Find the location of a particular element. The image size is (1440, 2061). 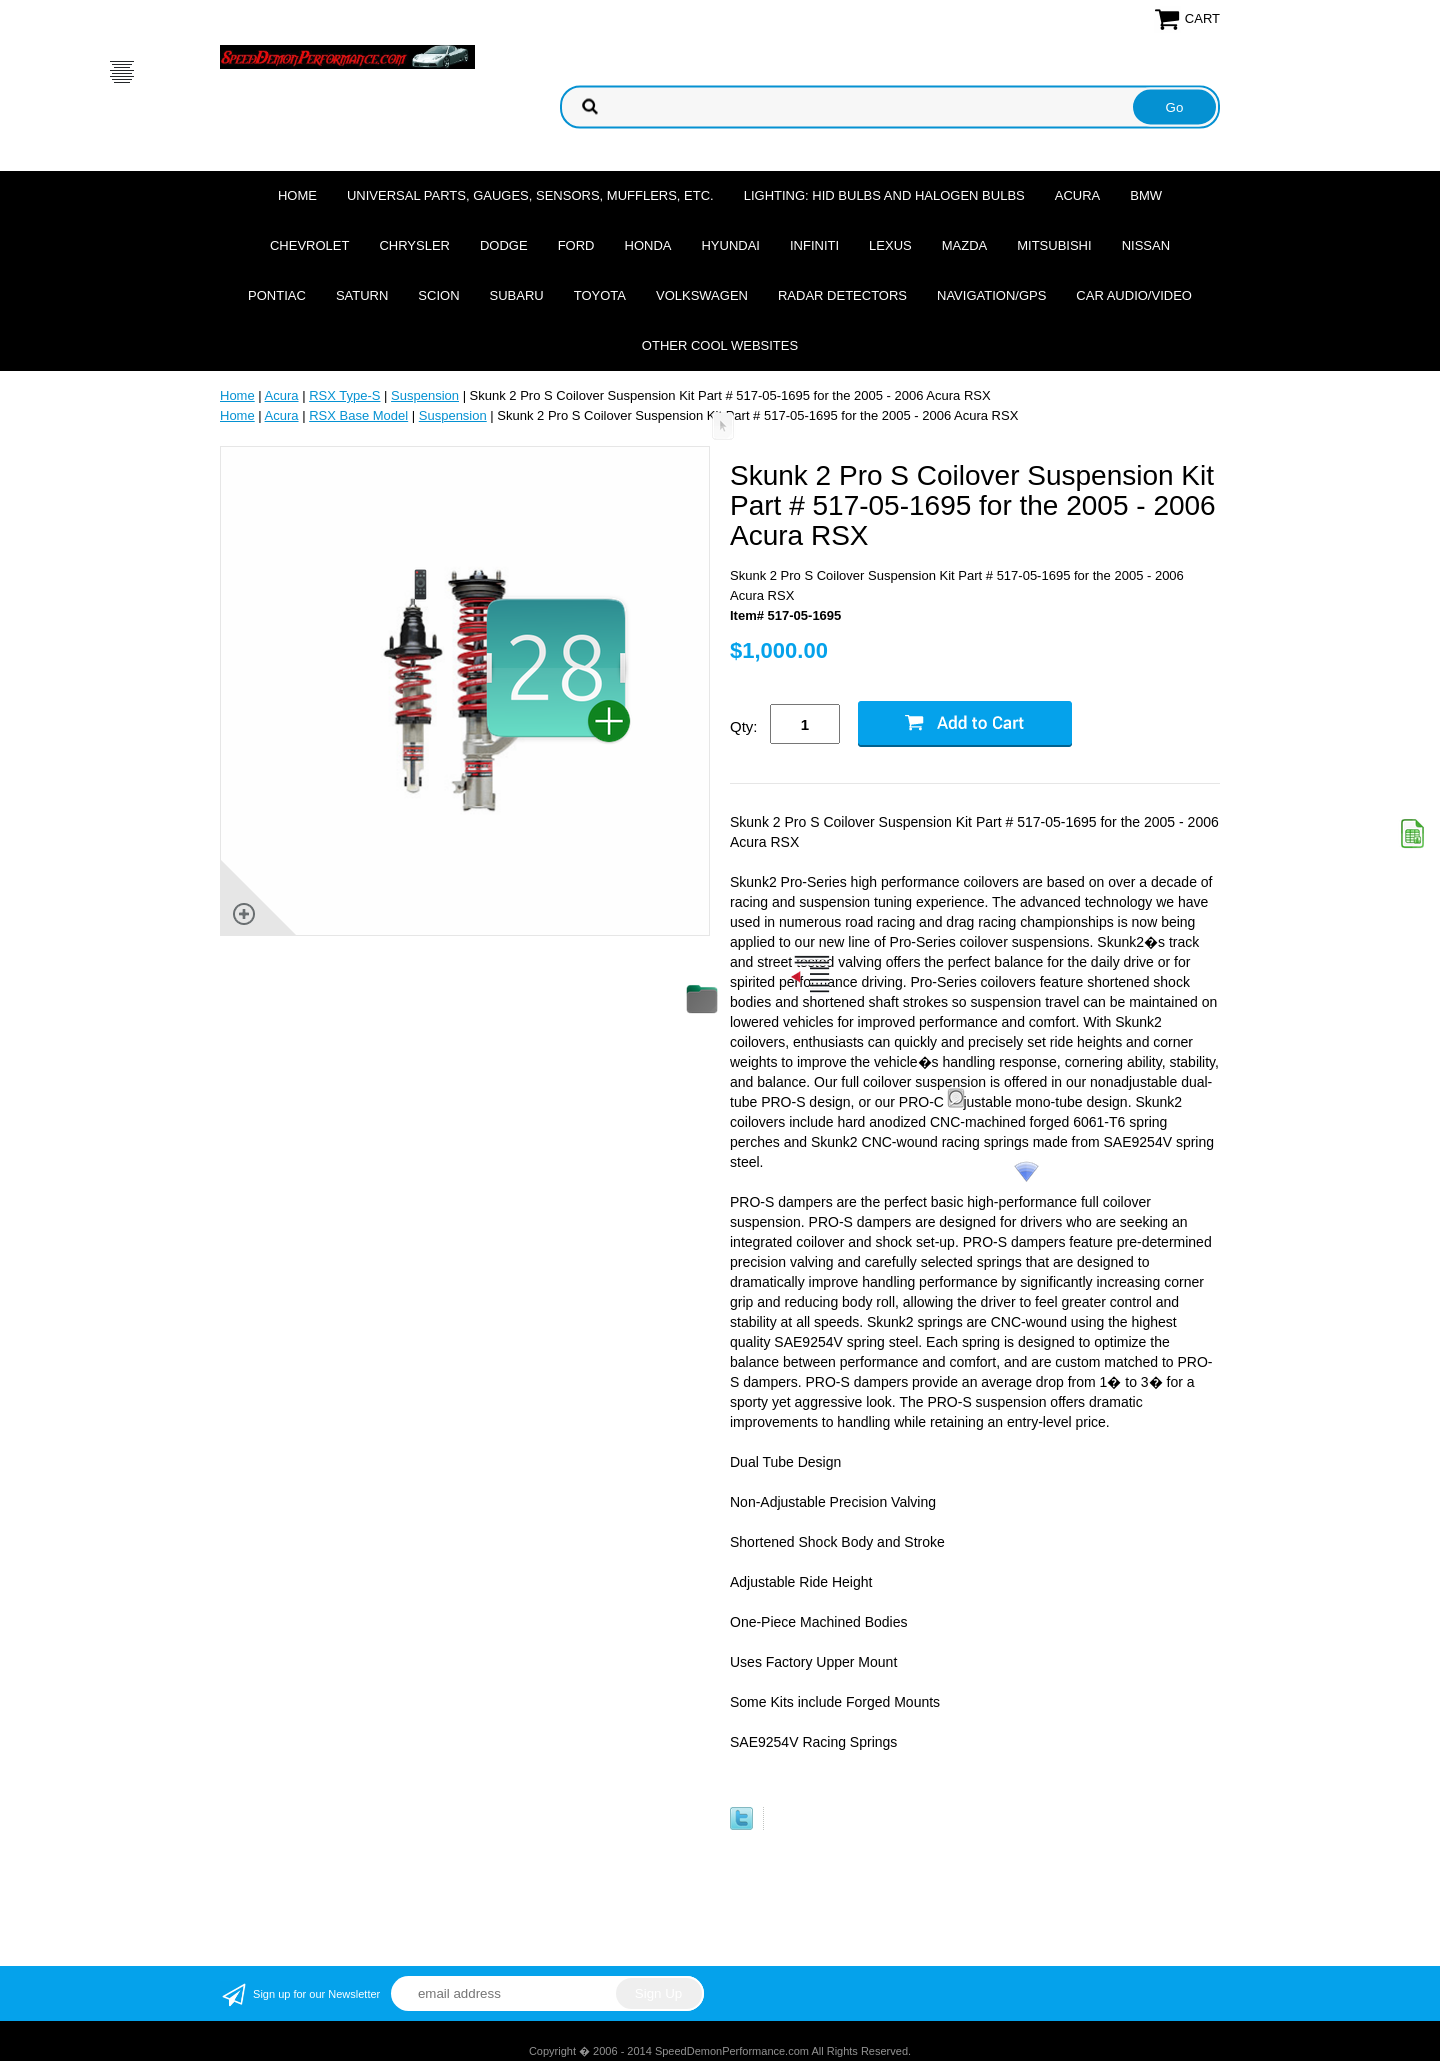

indicates wireless network connection status is located at coordinates (1026, 1171).